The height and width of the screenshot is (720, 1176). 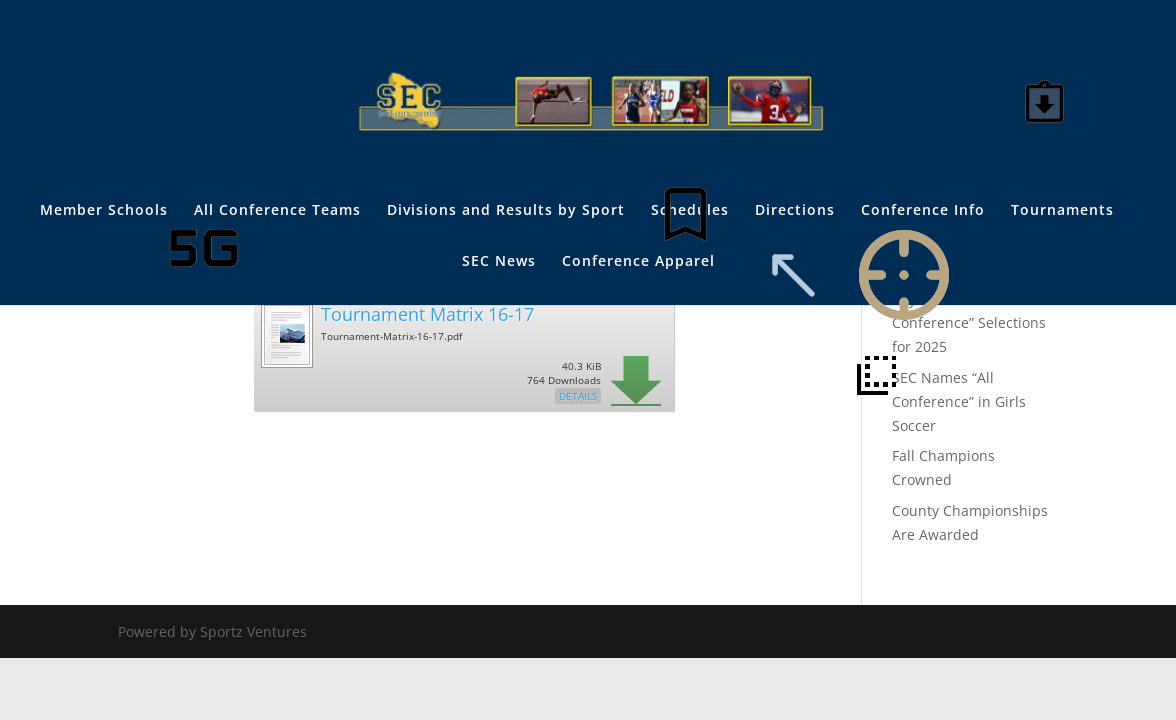 What do you see at coordinates (1044, 103) in the screenshot?
I see `download or receive an assignment` at bounding box center [1044, 103].